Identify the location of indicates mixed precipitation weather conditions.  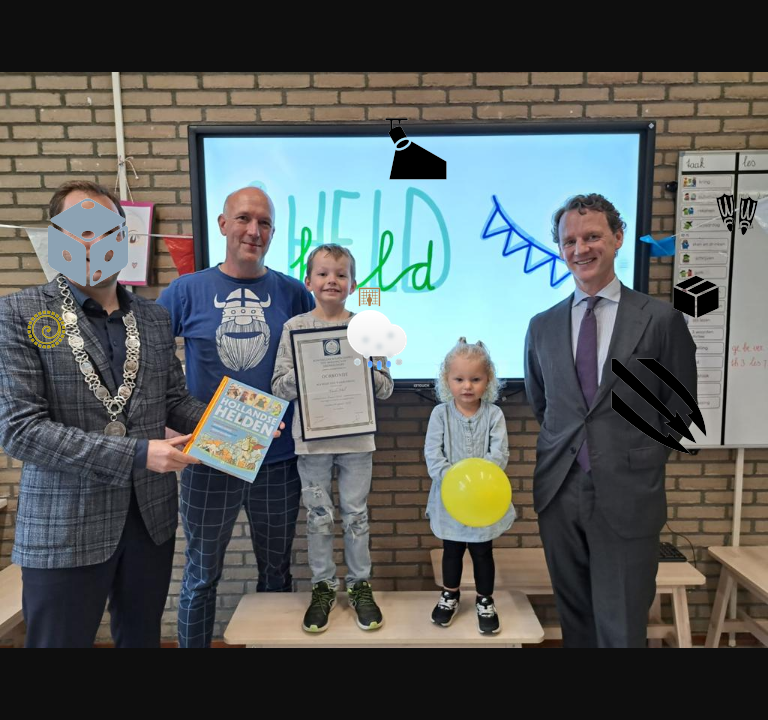
(377, 340).